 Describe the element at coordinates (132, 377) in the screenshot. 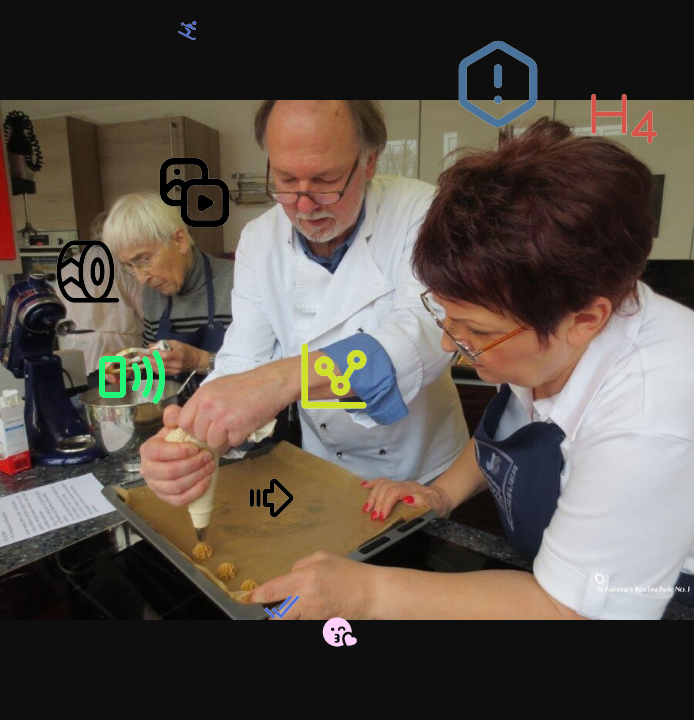

I see `tap to pay with your phone` at that location.